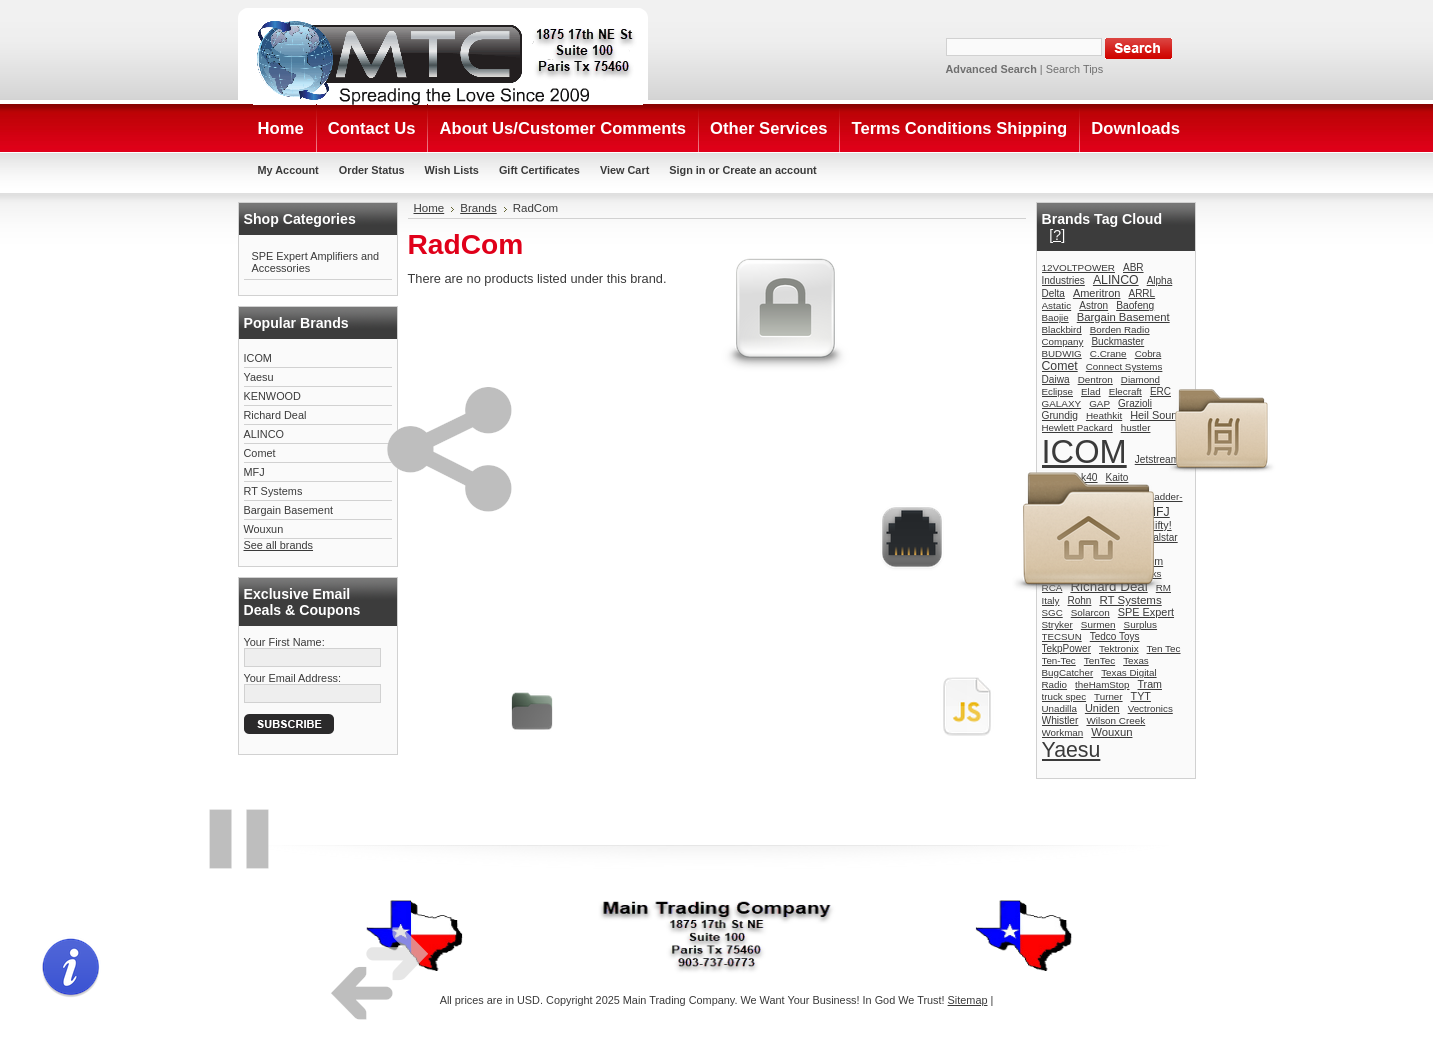 The width and height of the screenshot is (1433, 1056). Describe the element at coordinates (912, 537) in the screenshot. I see `indicates an RJ11 telephone/DSL network port` at that location.